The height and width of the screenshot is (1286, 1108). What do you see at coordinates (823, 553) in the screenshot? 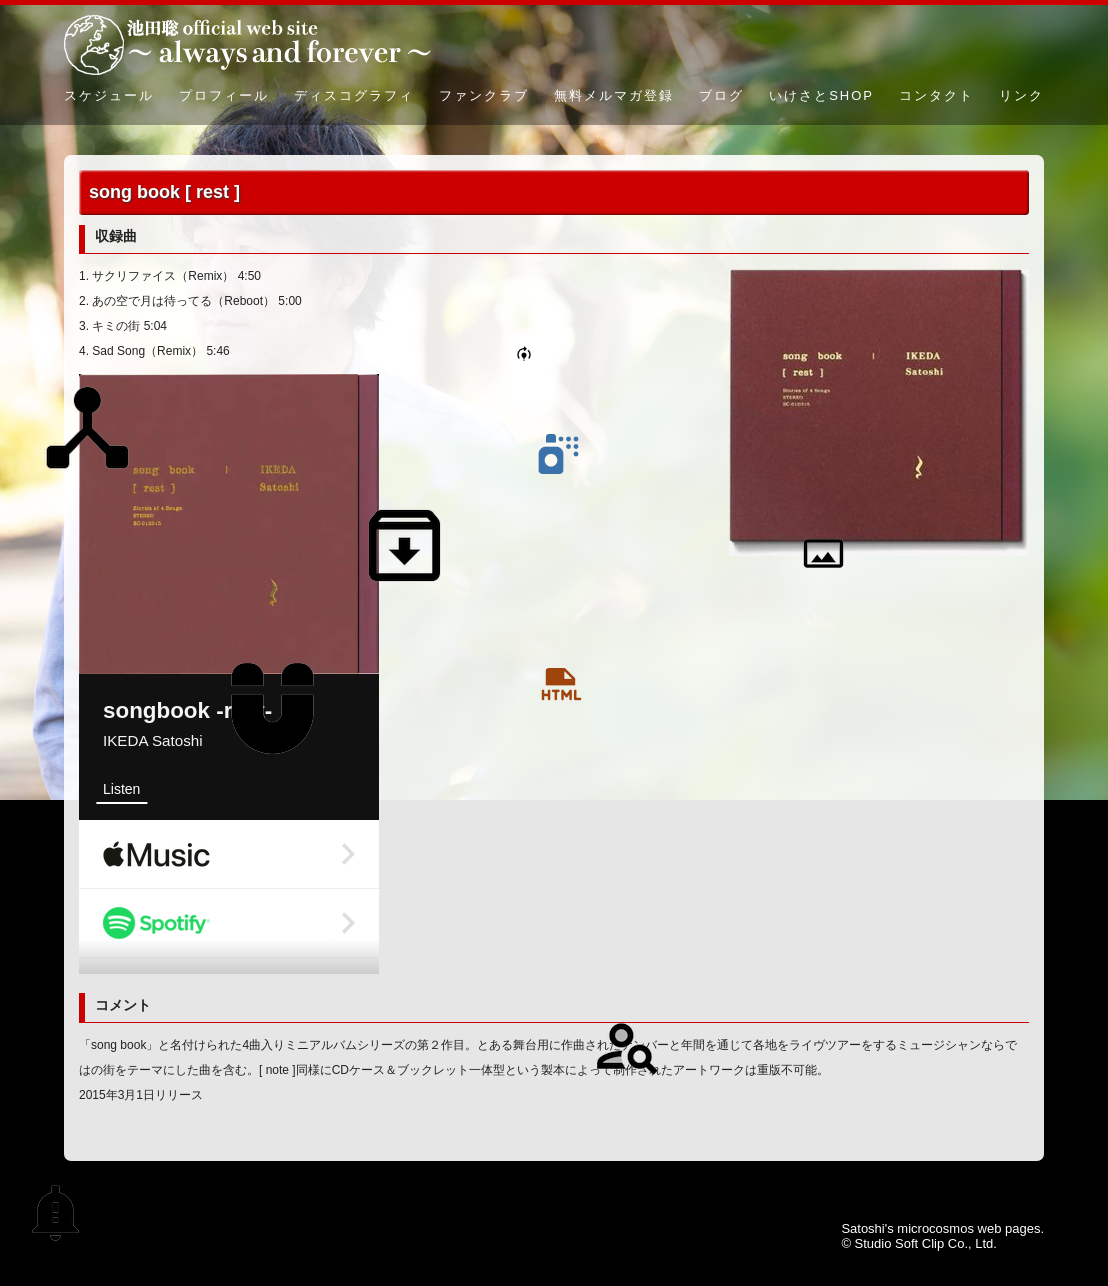
I see `view panorama or wide-angle photo` at bounding box center [823, 553].